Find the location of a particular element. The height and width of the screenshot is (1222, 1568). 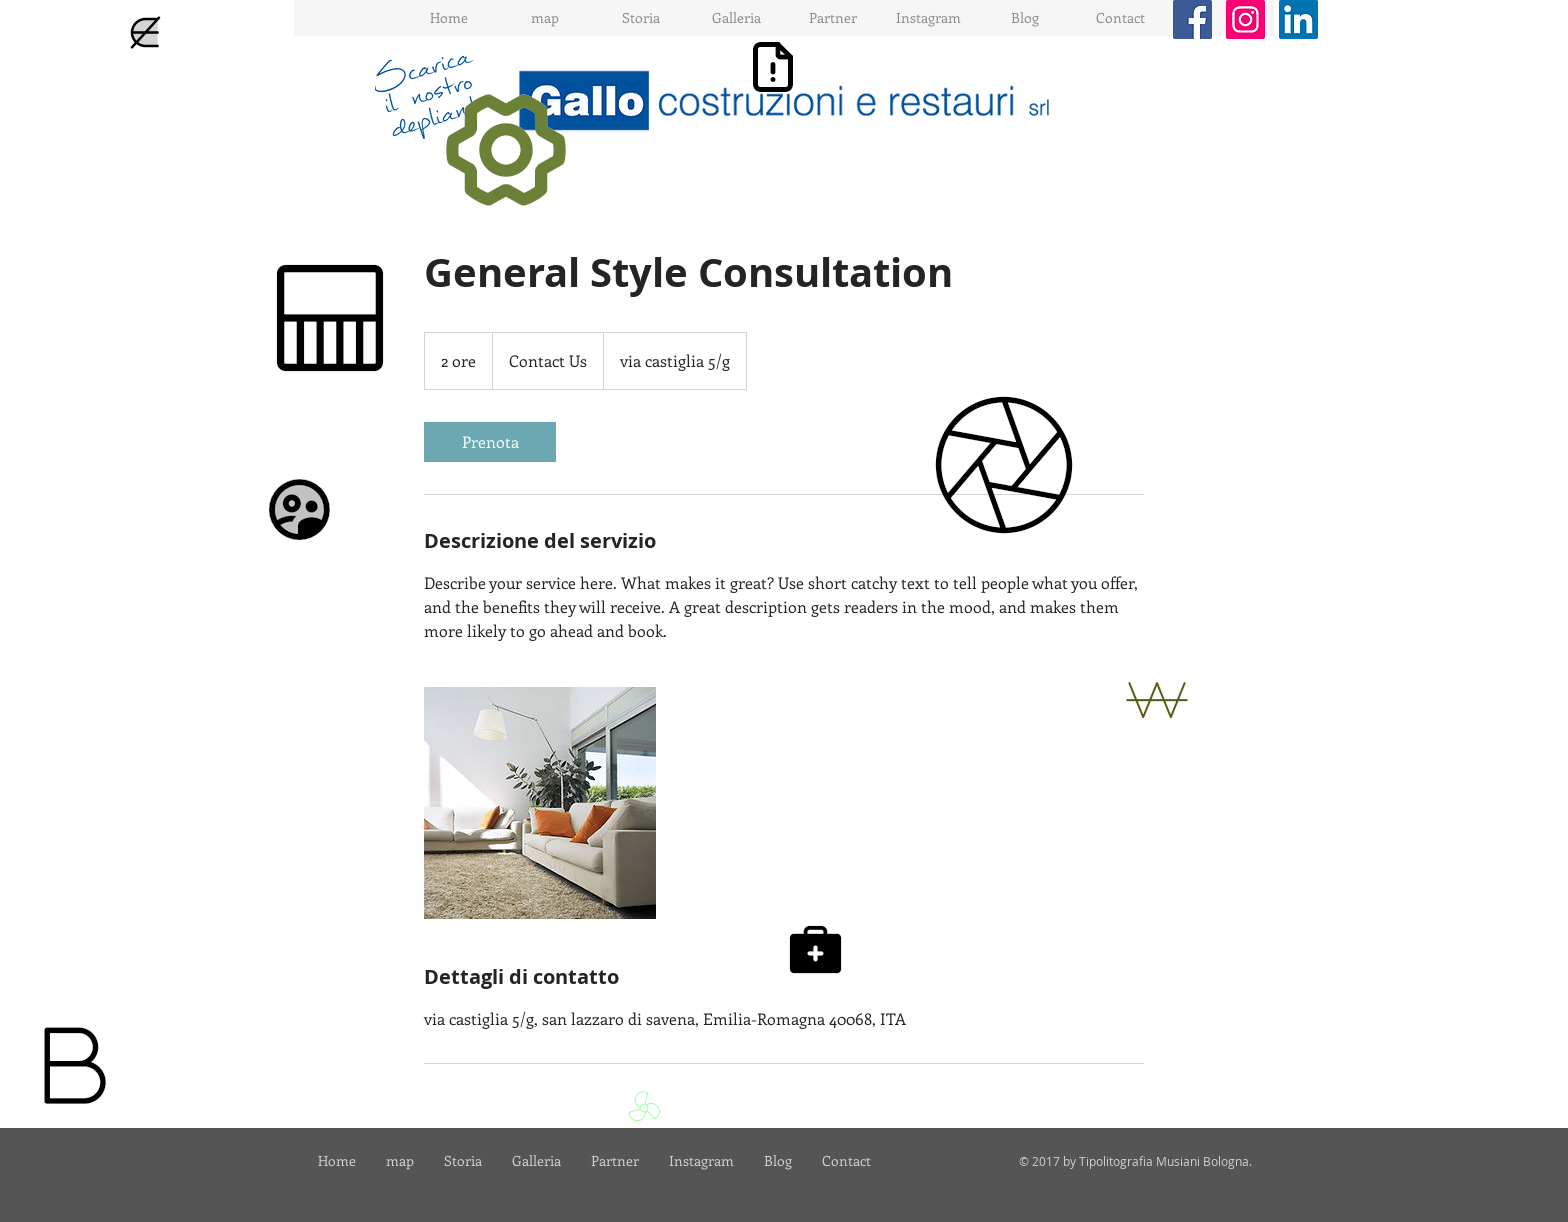

adjust camera aperture settings is located at coordinates (1004, 465).